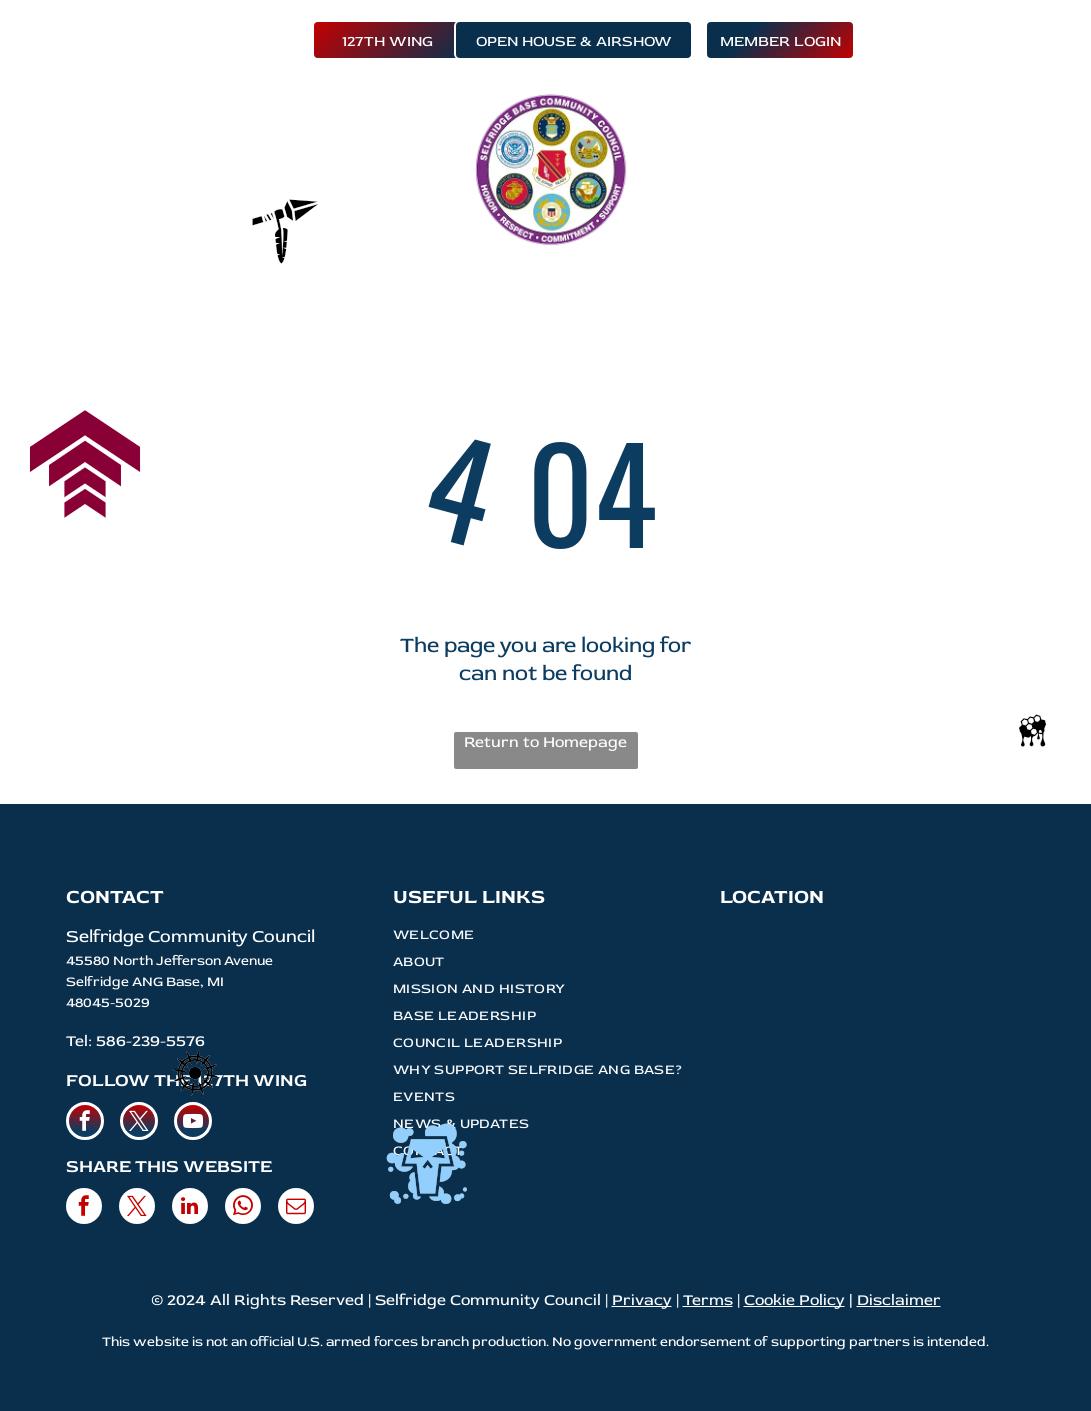  I want to click on indicates honey or sweetener ingredient, so click(1032, 730).